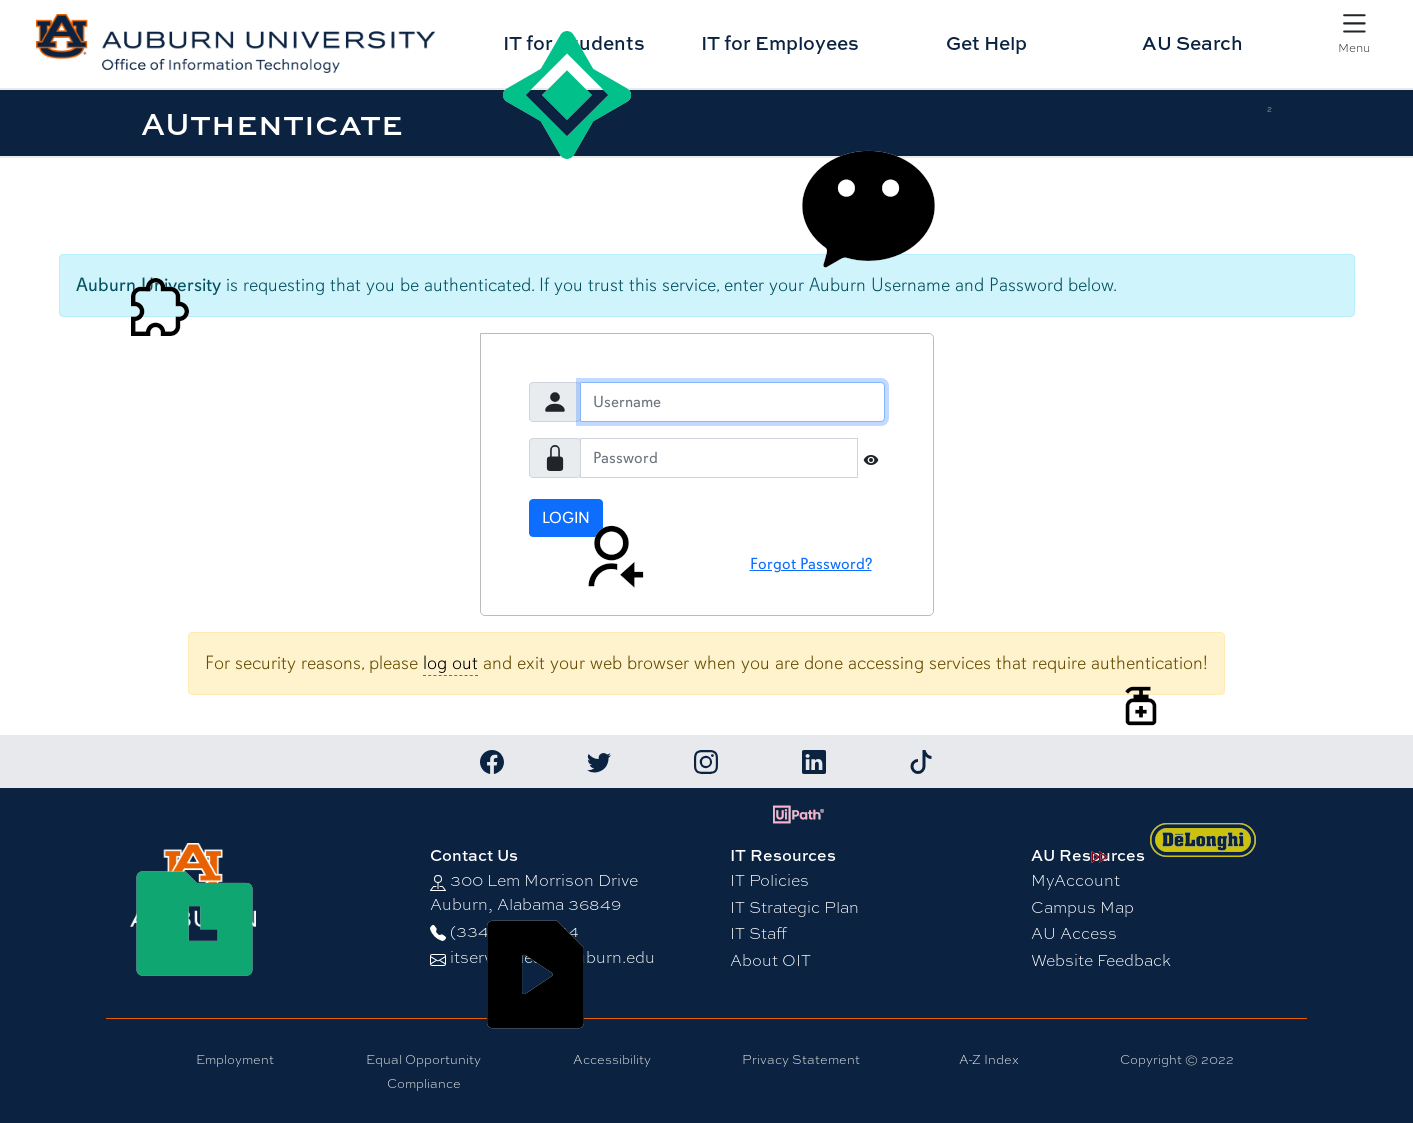 The image size is (1413, 1123). I want to click on view folder history or recent files, so click(194, 923).